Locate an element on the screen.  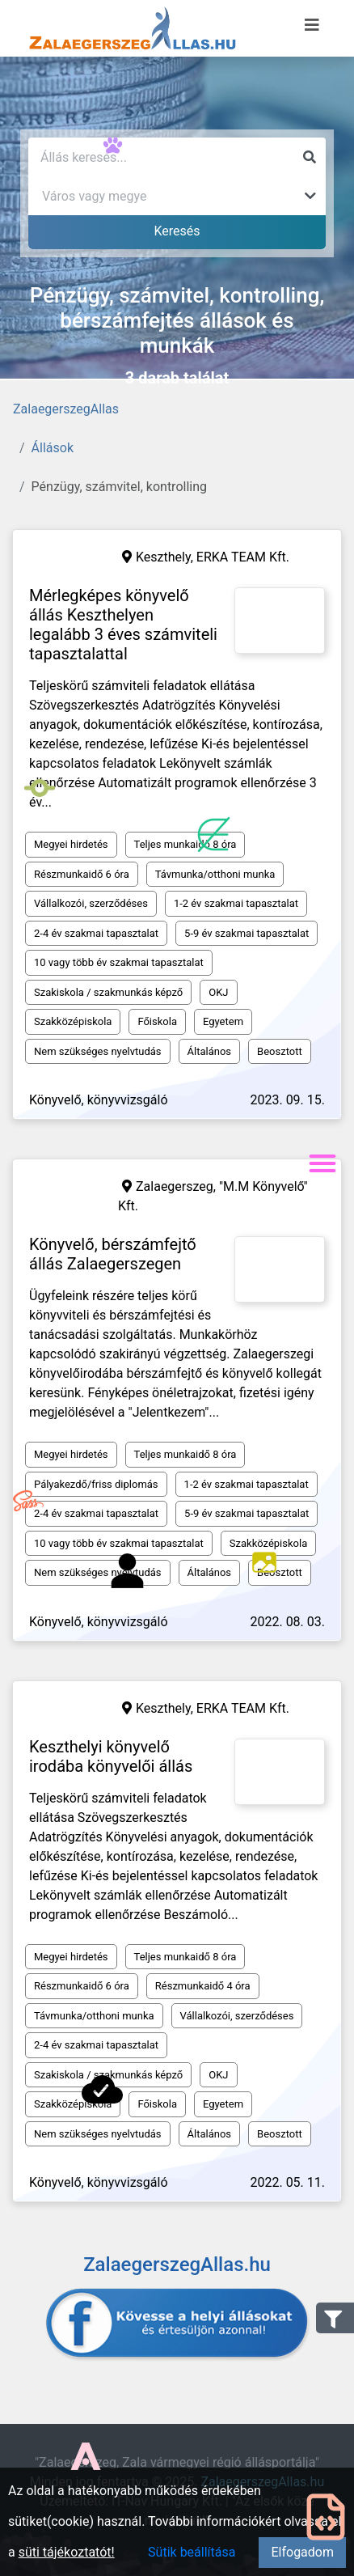
view image or photo is located at coordinates (264, 1562).